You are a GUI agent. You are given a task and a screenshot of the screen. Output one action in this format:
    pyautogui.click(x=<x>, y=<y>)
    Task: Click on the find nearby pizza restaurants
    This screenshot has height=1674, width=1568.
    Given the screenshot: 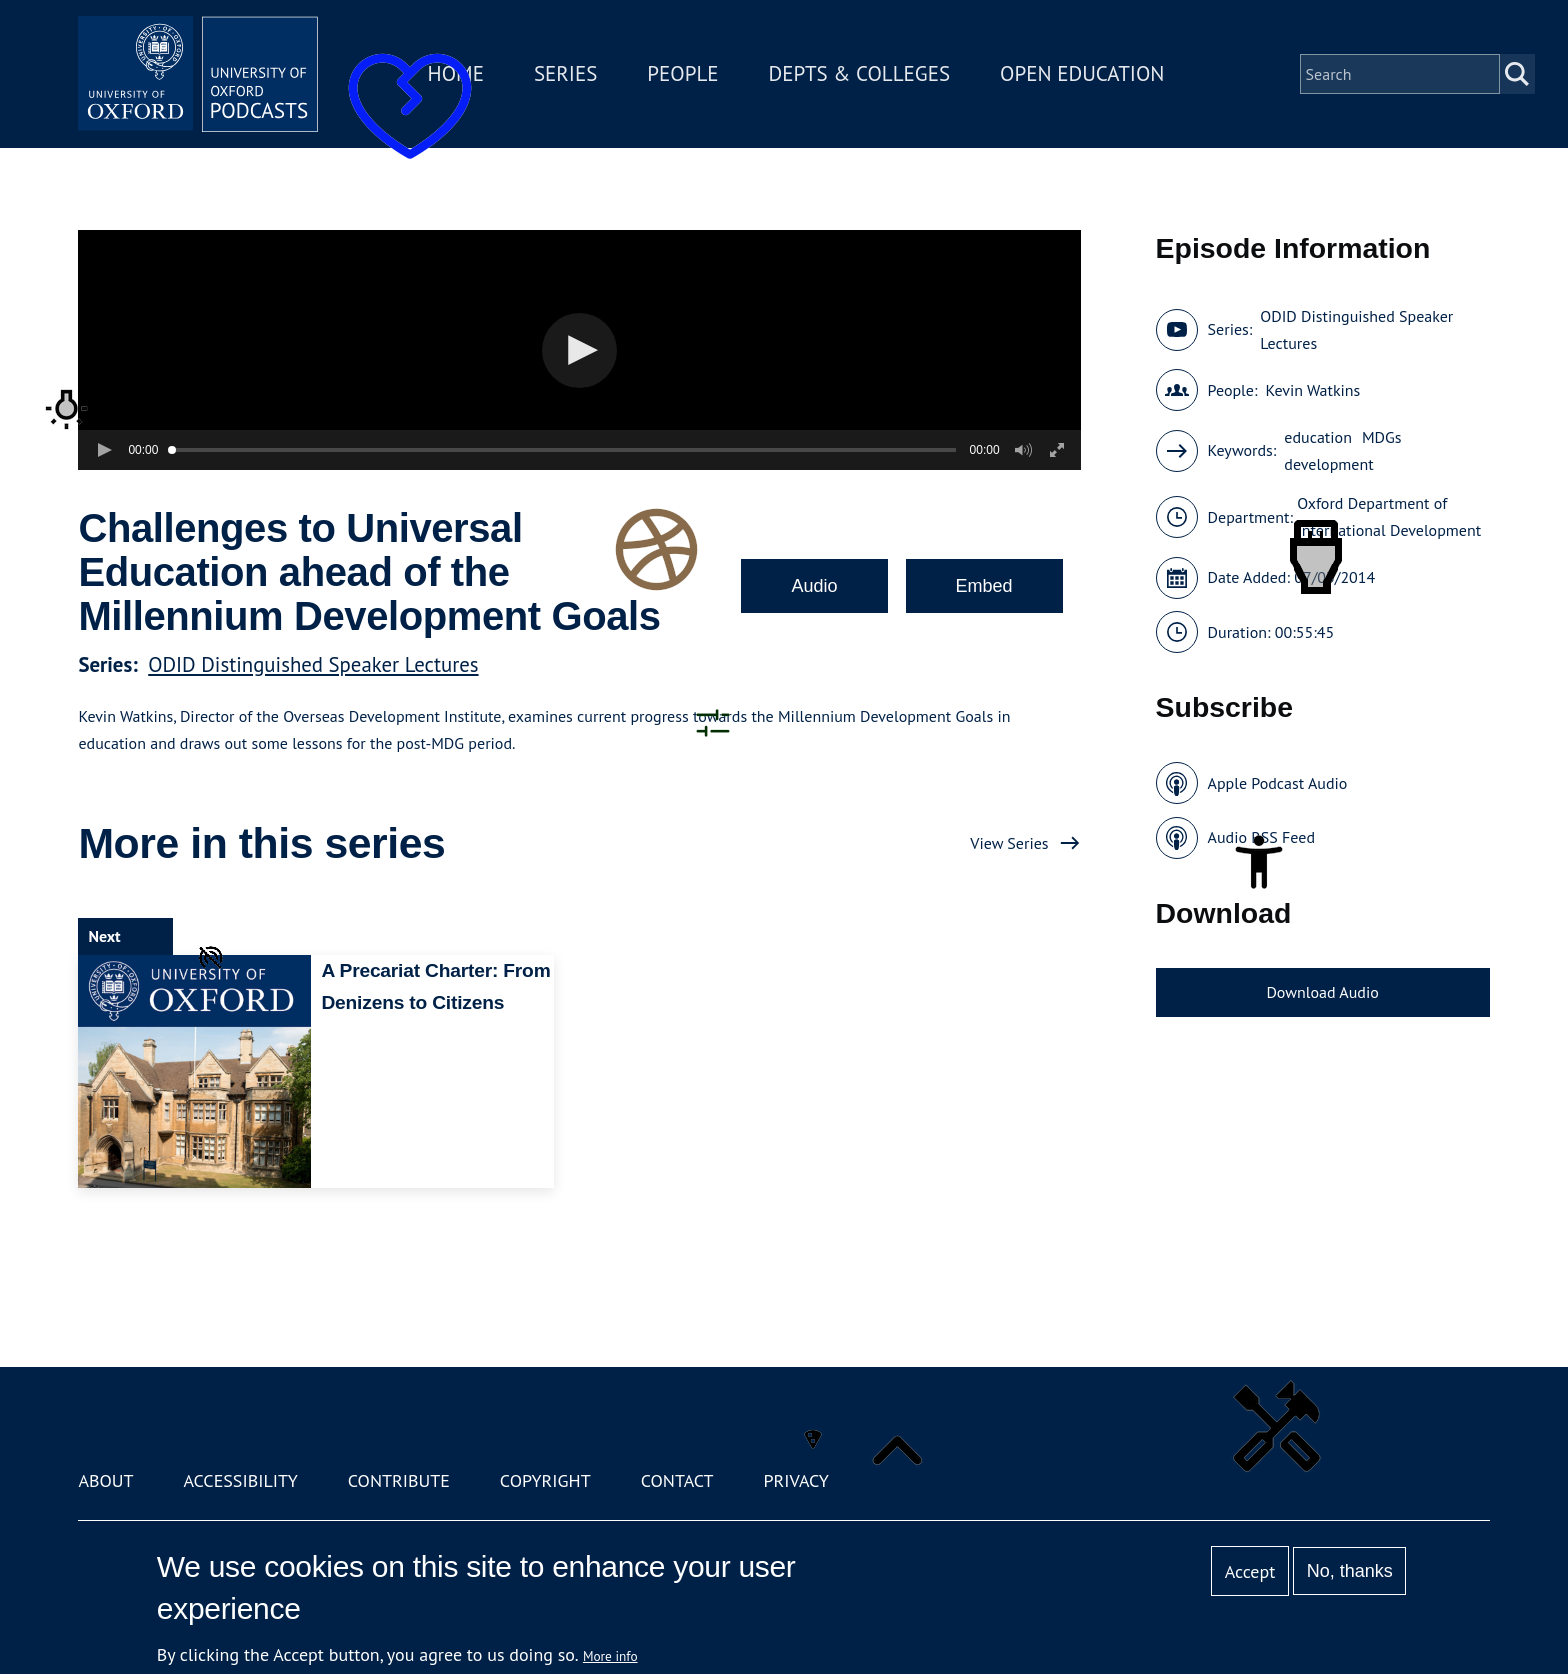 What is the action you would take?
    pyautogui.click(x=813, y=1440)
    